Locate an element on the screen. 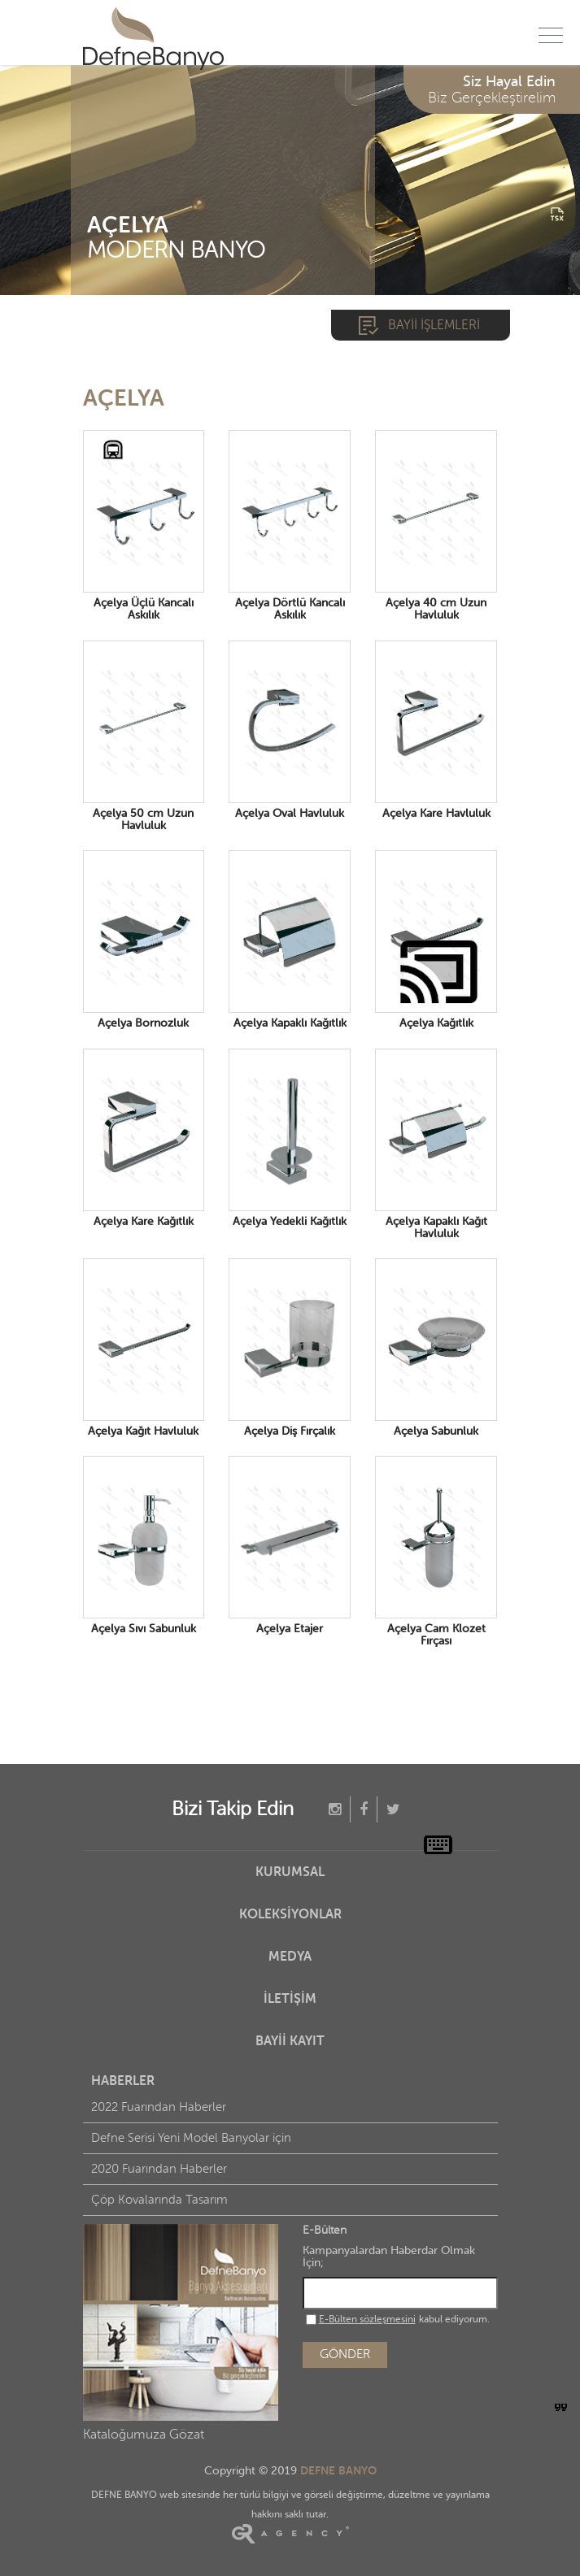  insert a block quote is located at coordinates (560, 2407).